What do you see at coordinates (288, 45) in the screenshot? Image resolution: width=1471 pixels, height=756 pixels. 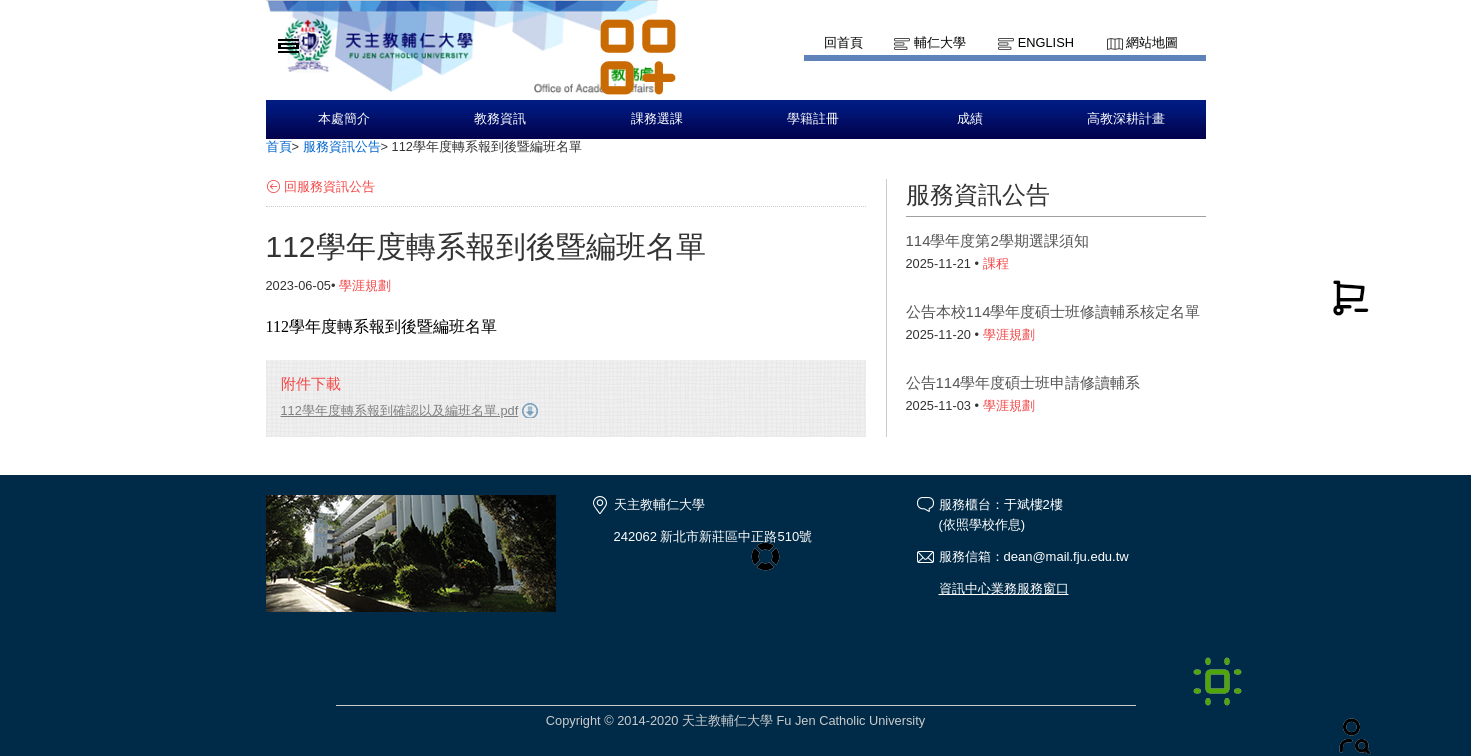 I see `switch to day view in calendar` at bounding box center [288, 45].